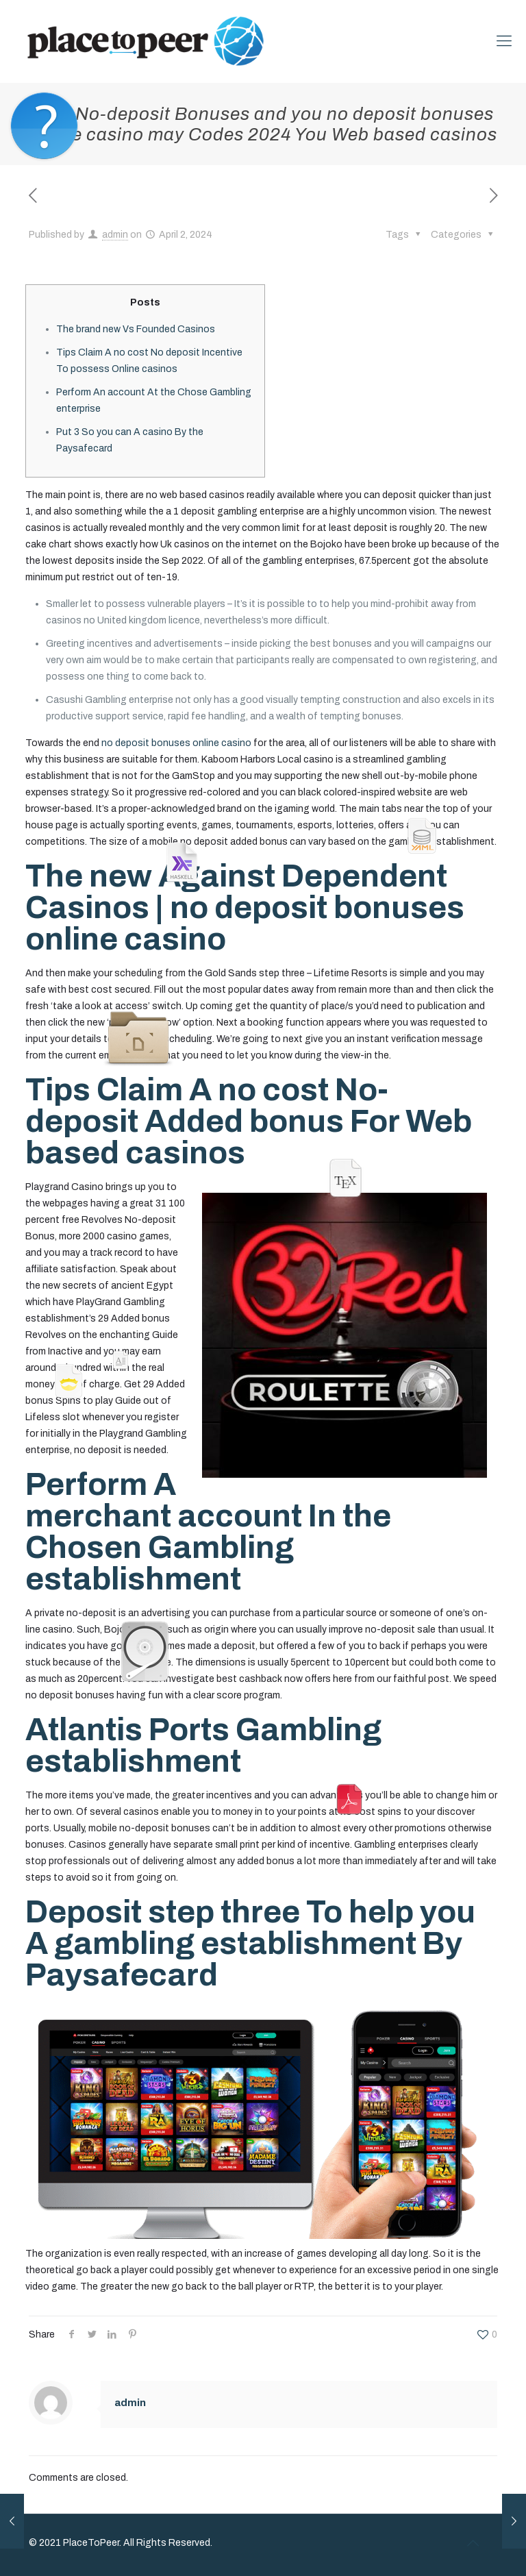  What do you see at coordinates (68, 1380) in the screenshot?
I see `a nim programming language source file` at bounding box center [68, 1380].